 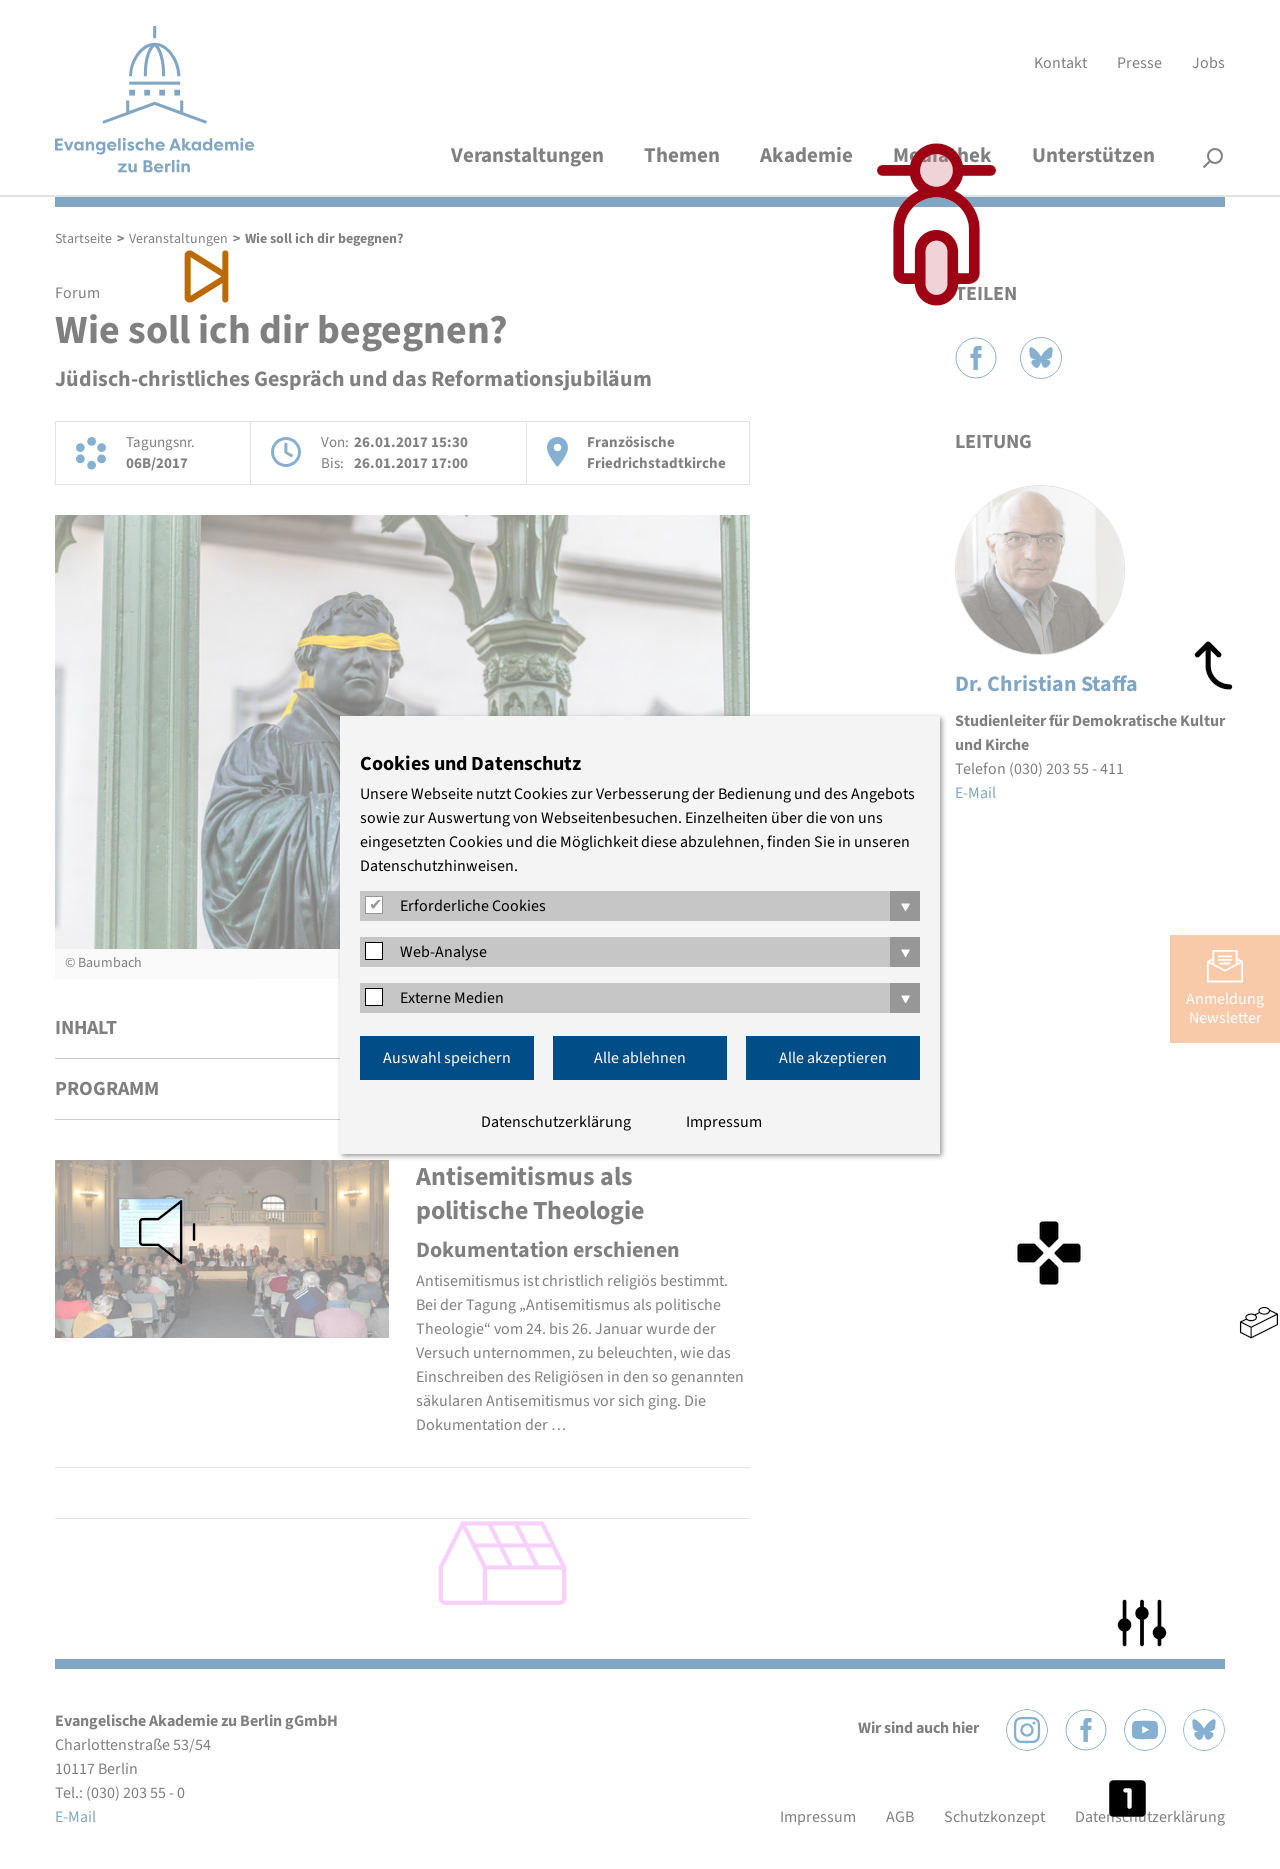 What do you see at coordinates (206, 276) in the screenshot?
I see `skip to the next track or video` at bounding box center [206, 276].